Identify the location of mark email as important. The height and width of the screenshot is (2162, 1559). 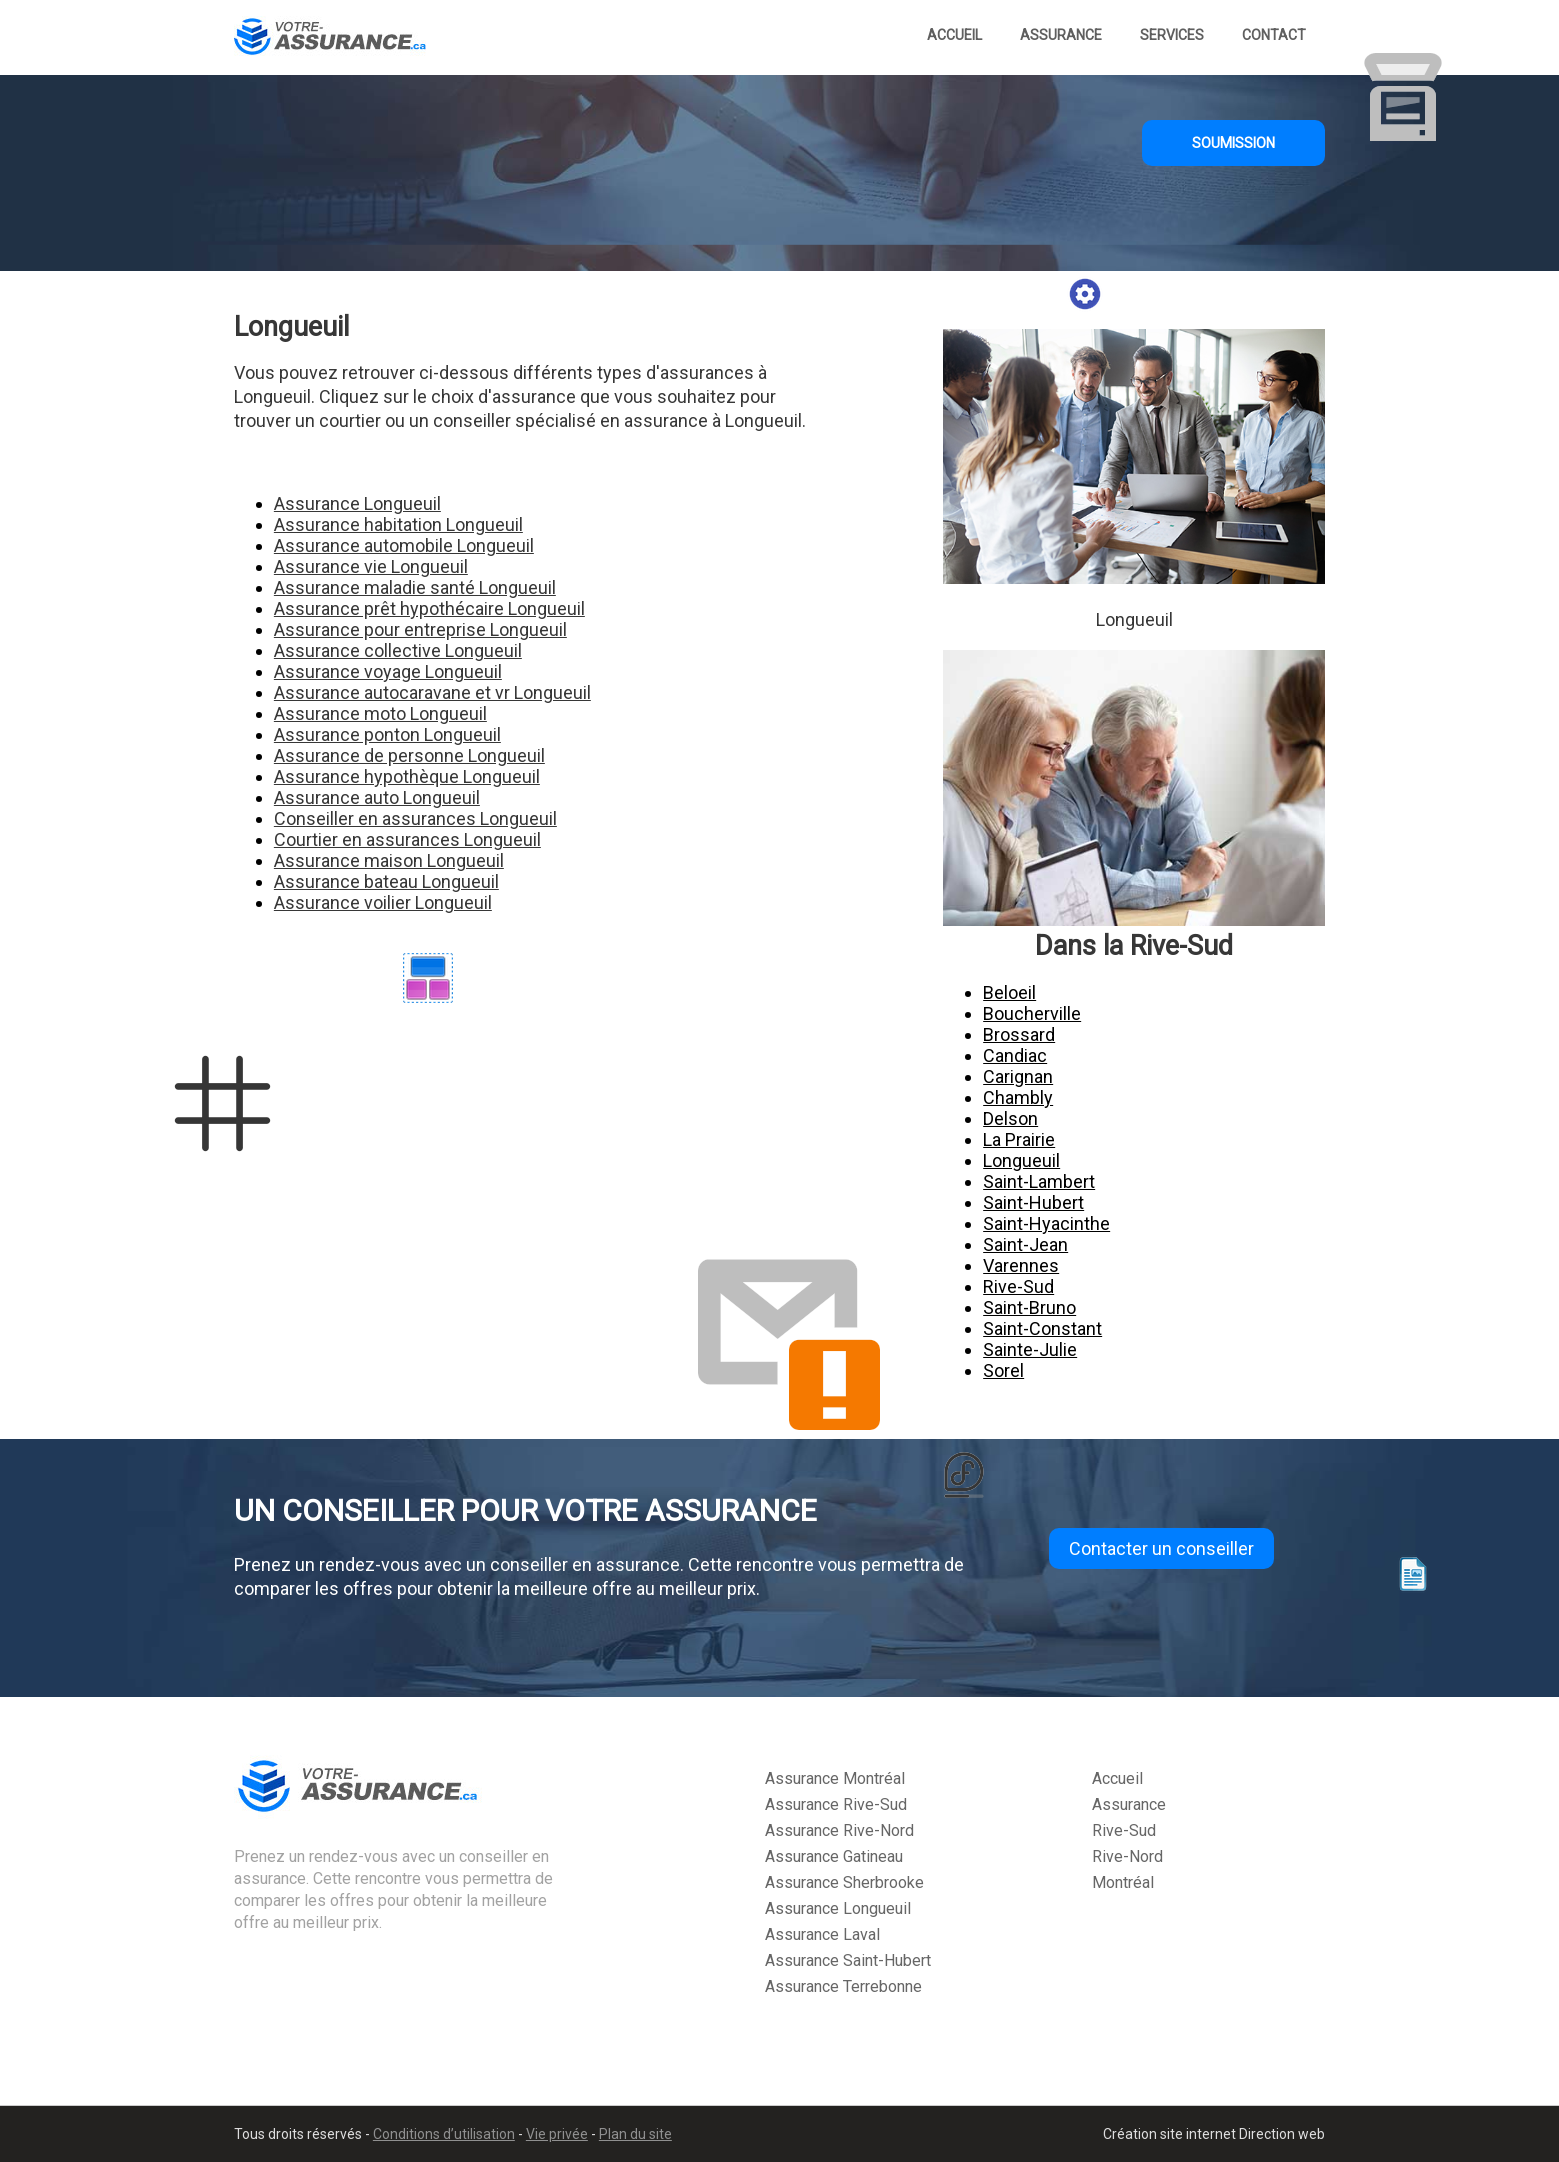
(789, 1339).